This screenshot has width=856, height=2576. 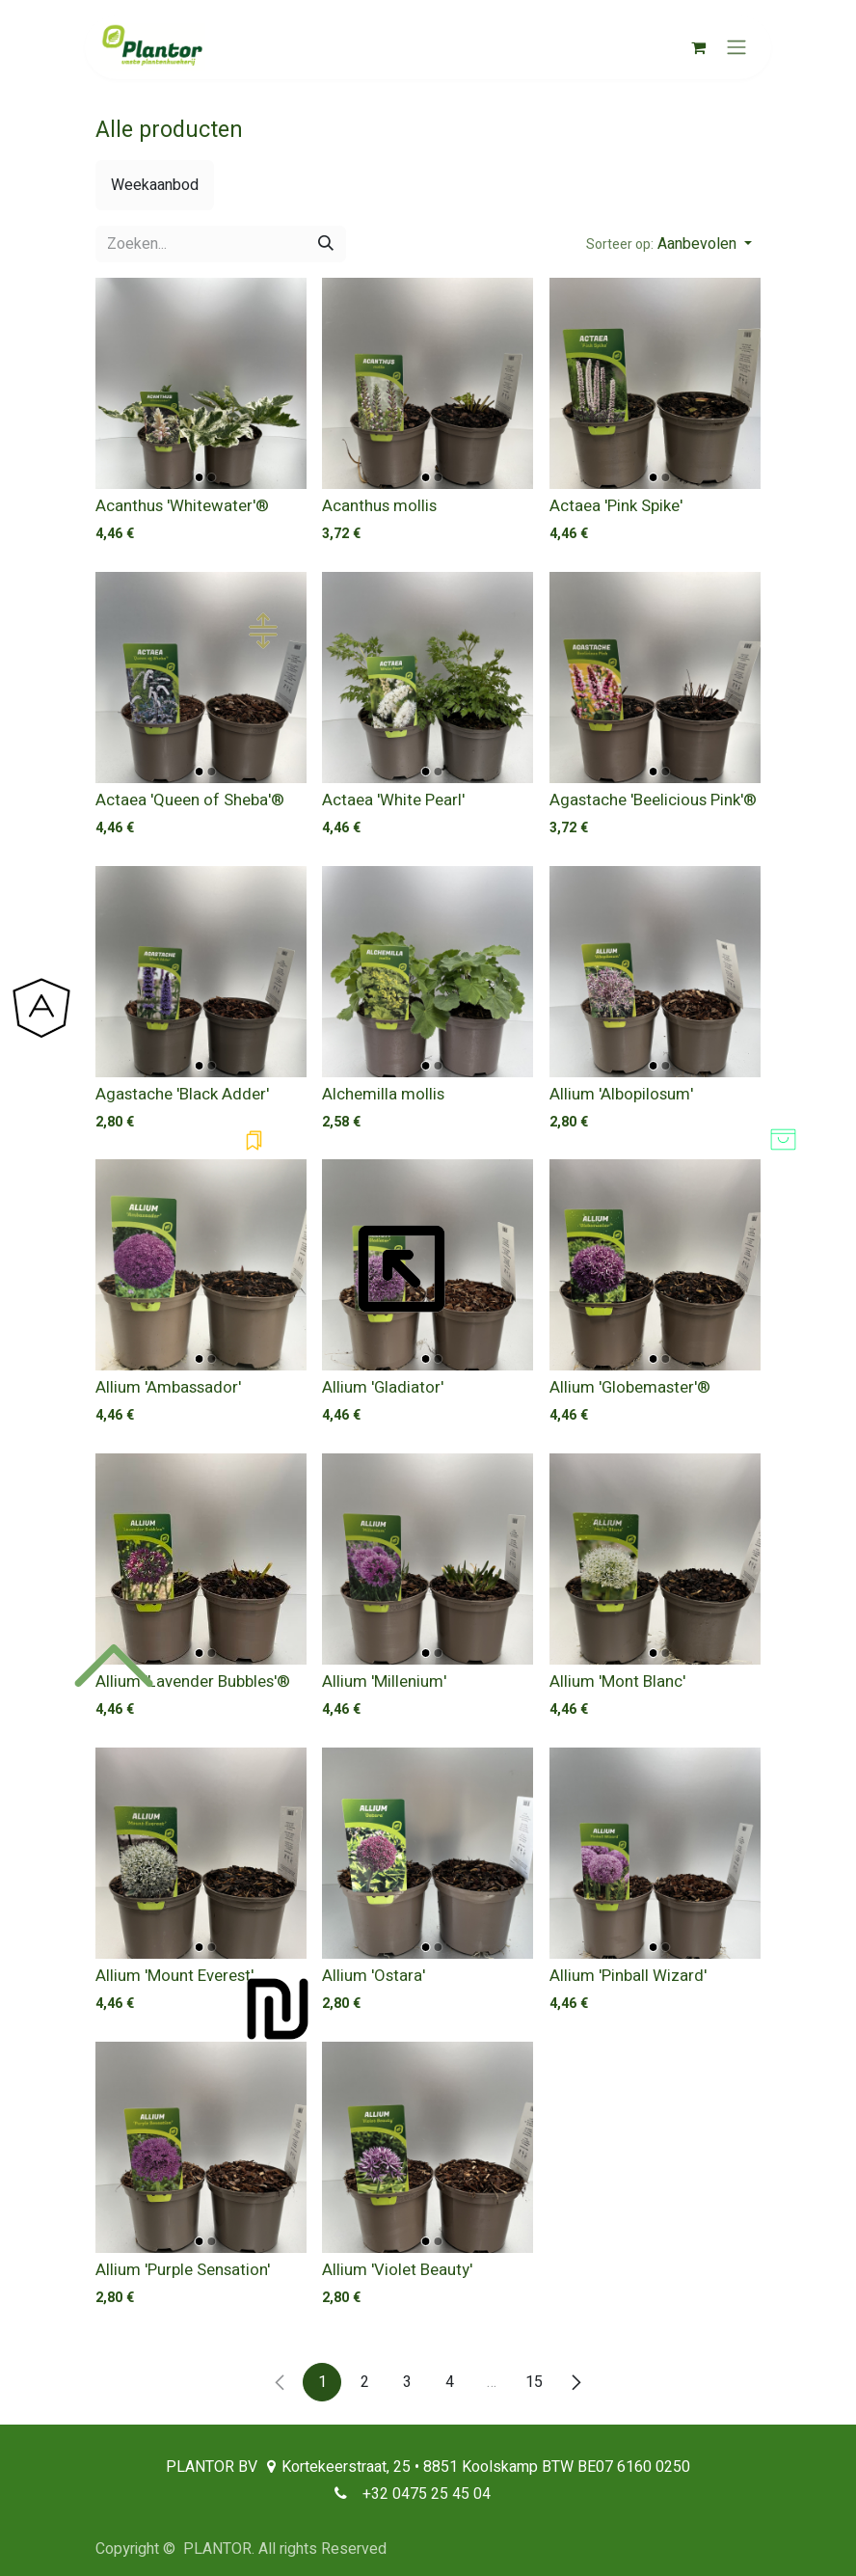 What do you see at coordinates (41, 1007) in the screenshot?
I see `Angular framework logo` at bounding box center [41, 1007].